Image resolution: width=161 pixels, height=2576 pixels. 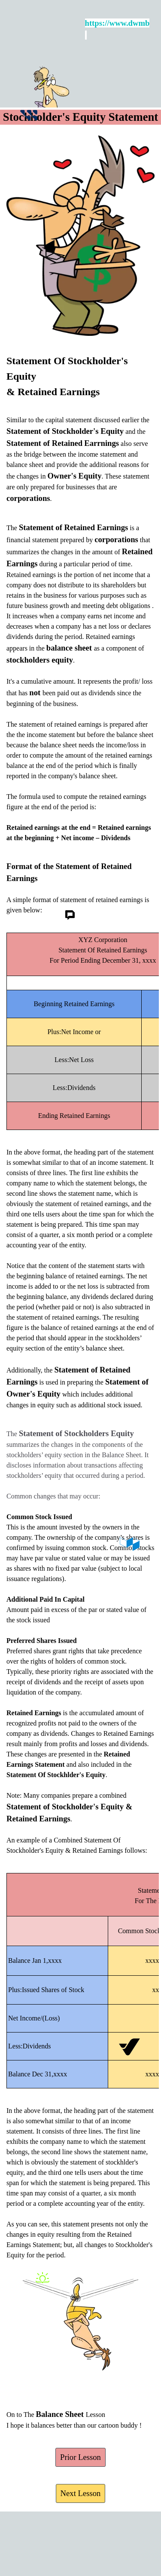 I want to click on voip.ms logo, so click(x=129, y=2047).